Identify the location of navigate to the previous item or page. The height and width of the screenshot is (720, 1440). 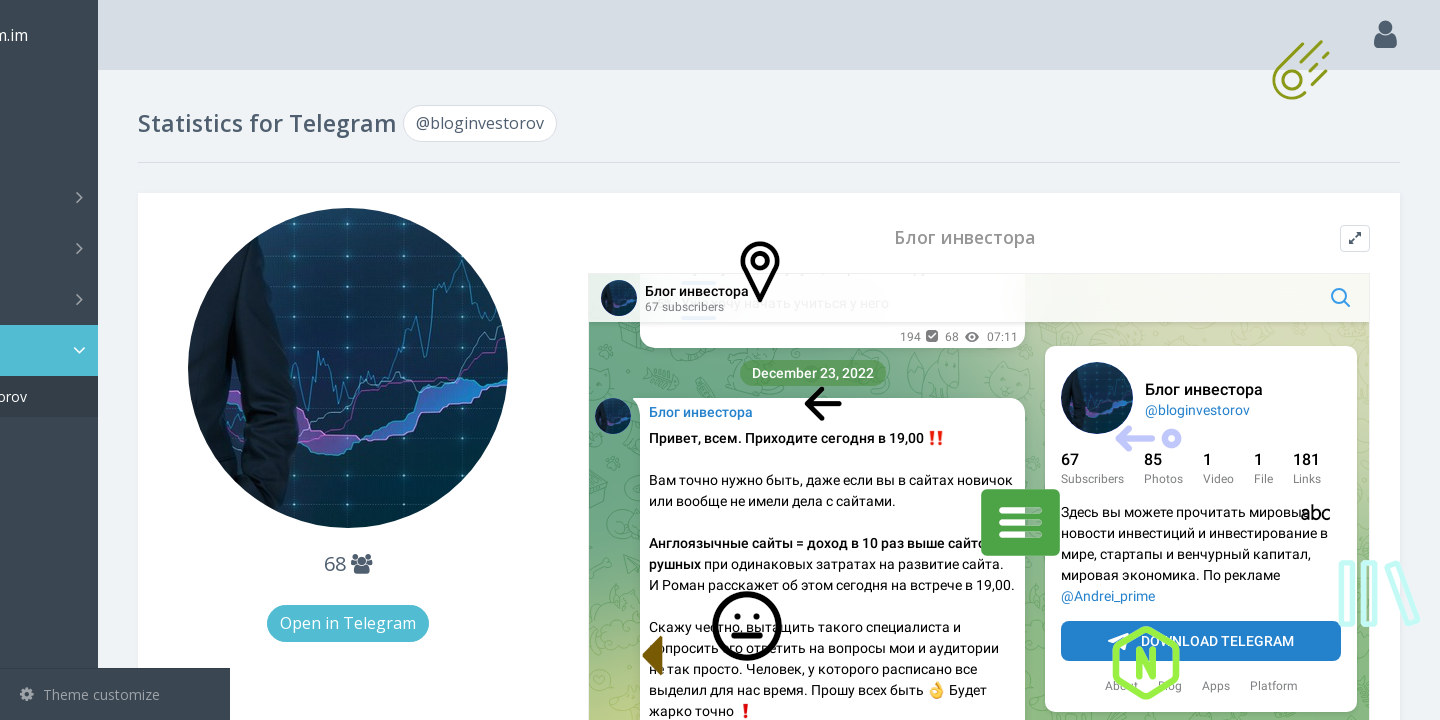
(652, 655).